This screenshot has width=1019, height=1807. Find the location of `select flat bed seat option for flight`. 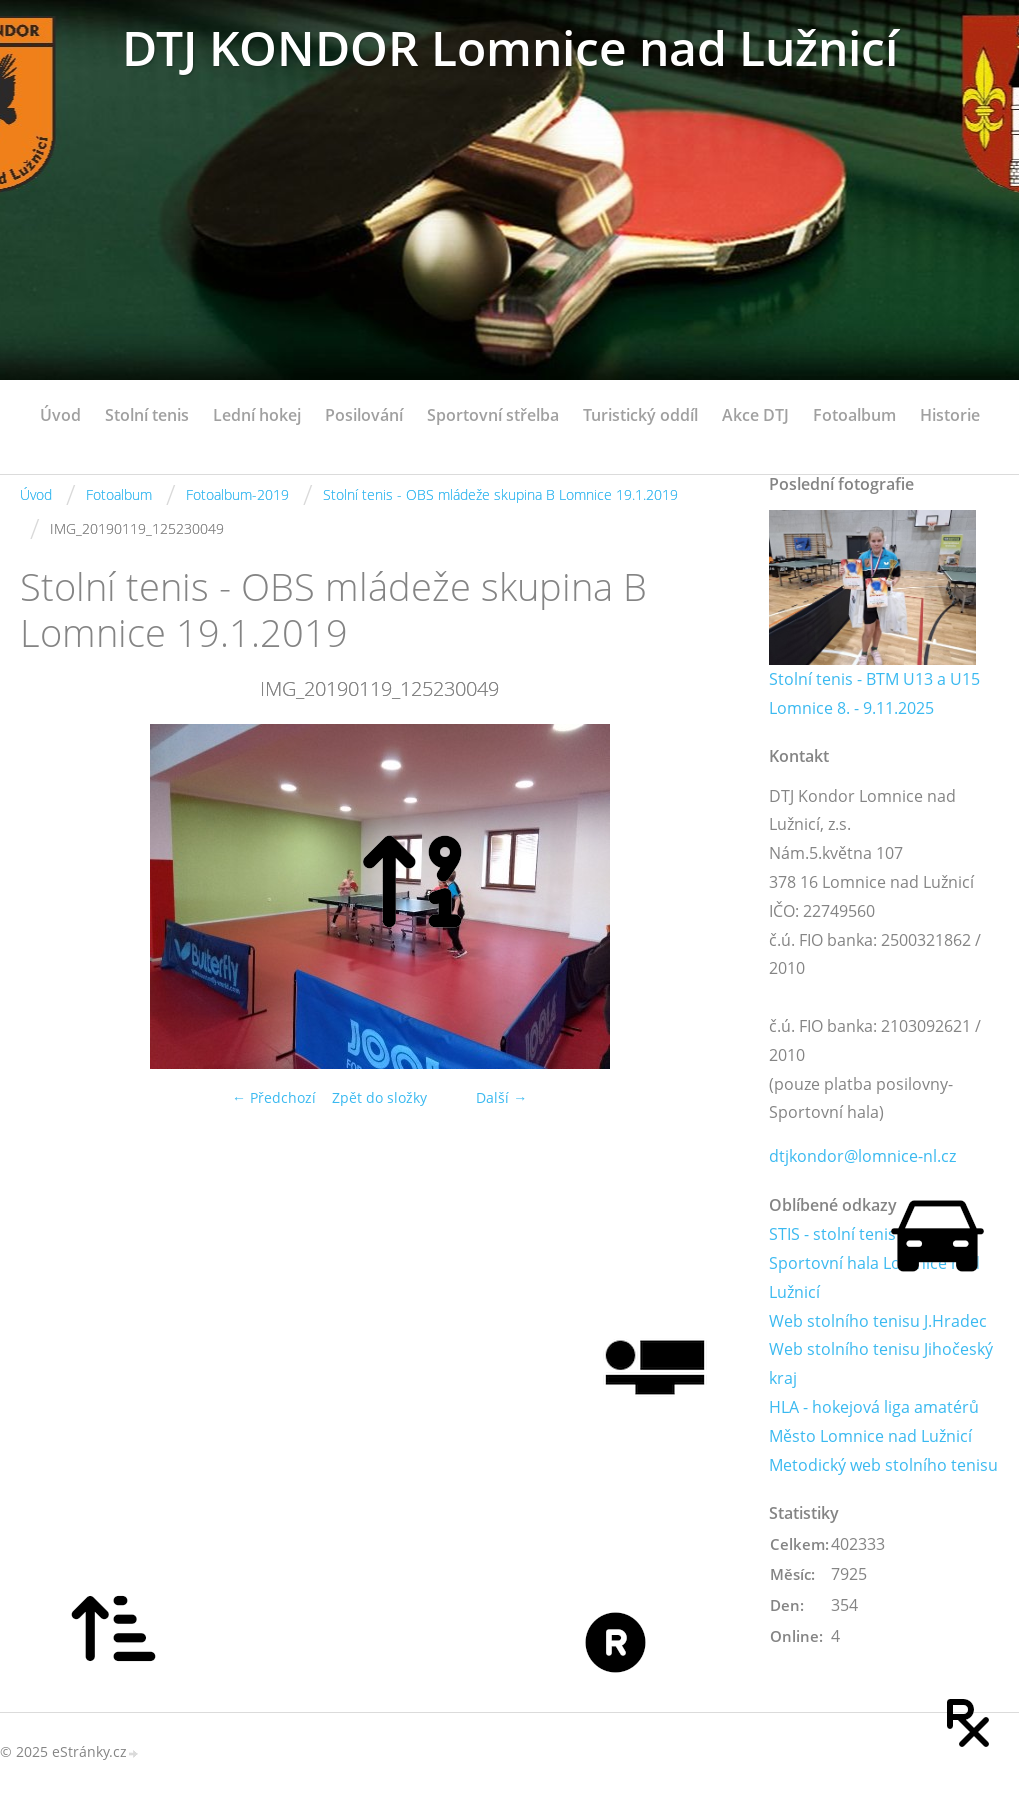

select flat bed seat option for flight is located at coordinates (655, 1365).